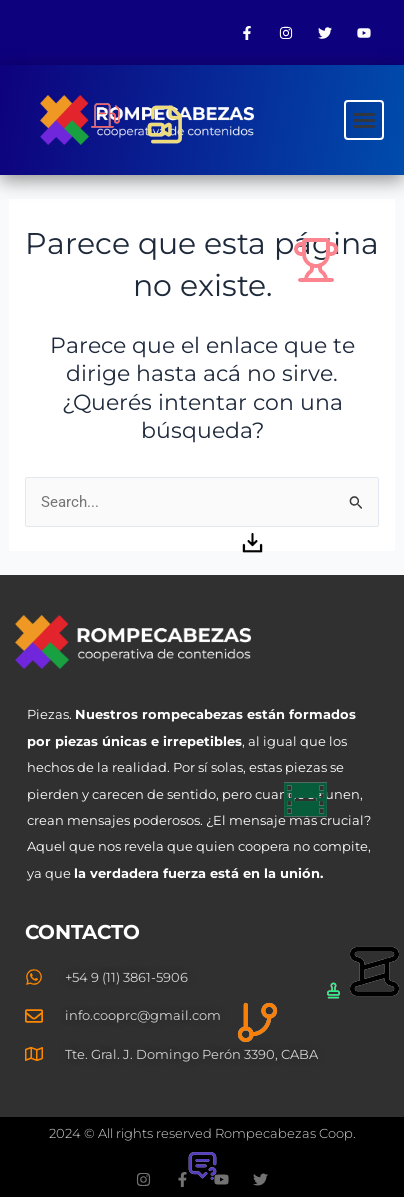 This screenshot has width=404, height=1197. What do you see at coordinates (316, 260) in the screenshot?
I see `view achievements or awards` at bounding box center [316, 260].